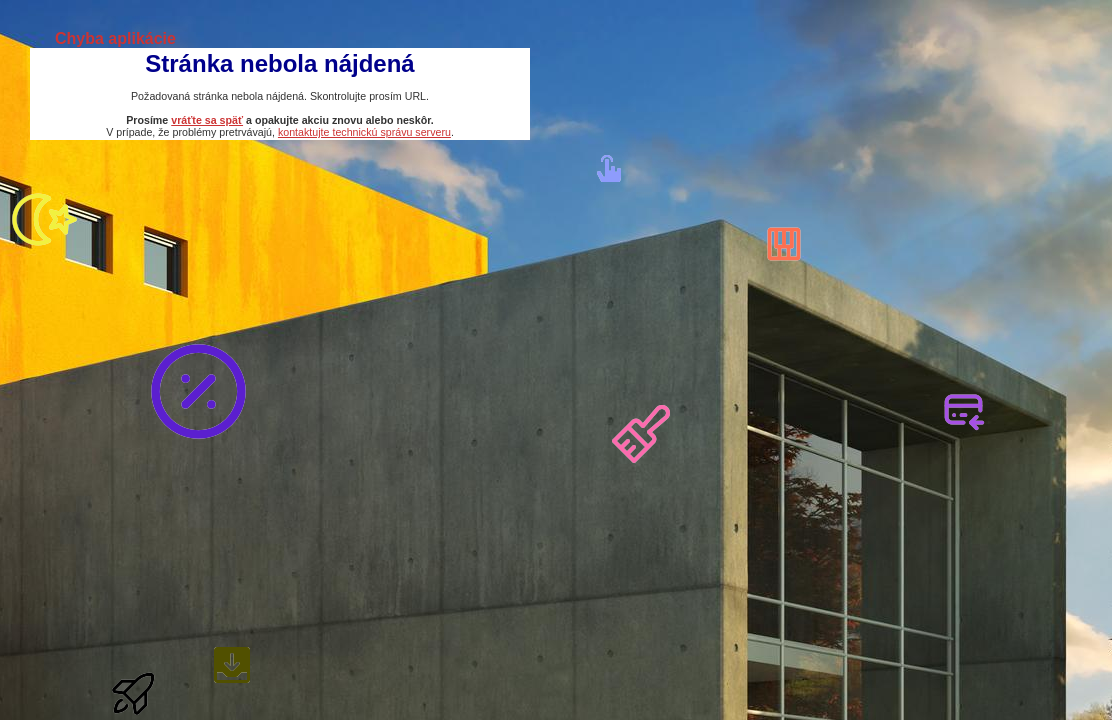 Image resolution: width=1112 pixels, height=720 pixels. What do you see at coordinates (42, 219) in the screenshot?
I see `indicates Islamic religious content or features` at bounding box center [42, 219].